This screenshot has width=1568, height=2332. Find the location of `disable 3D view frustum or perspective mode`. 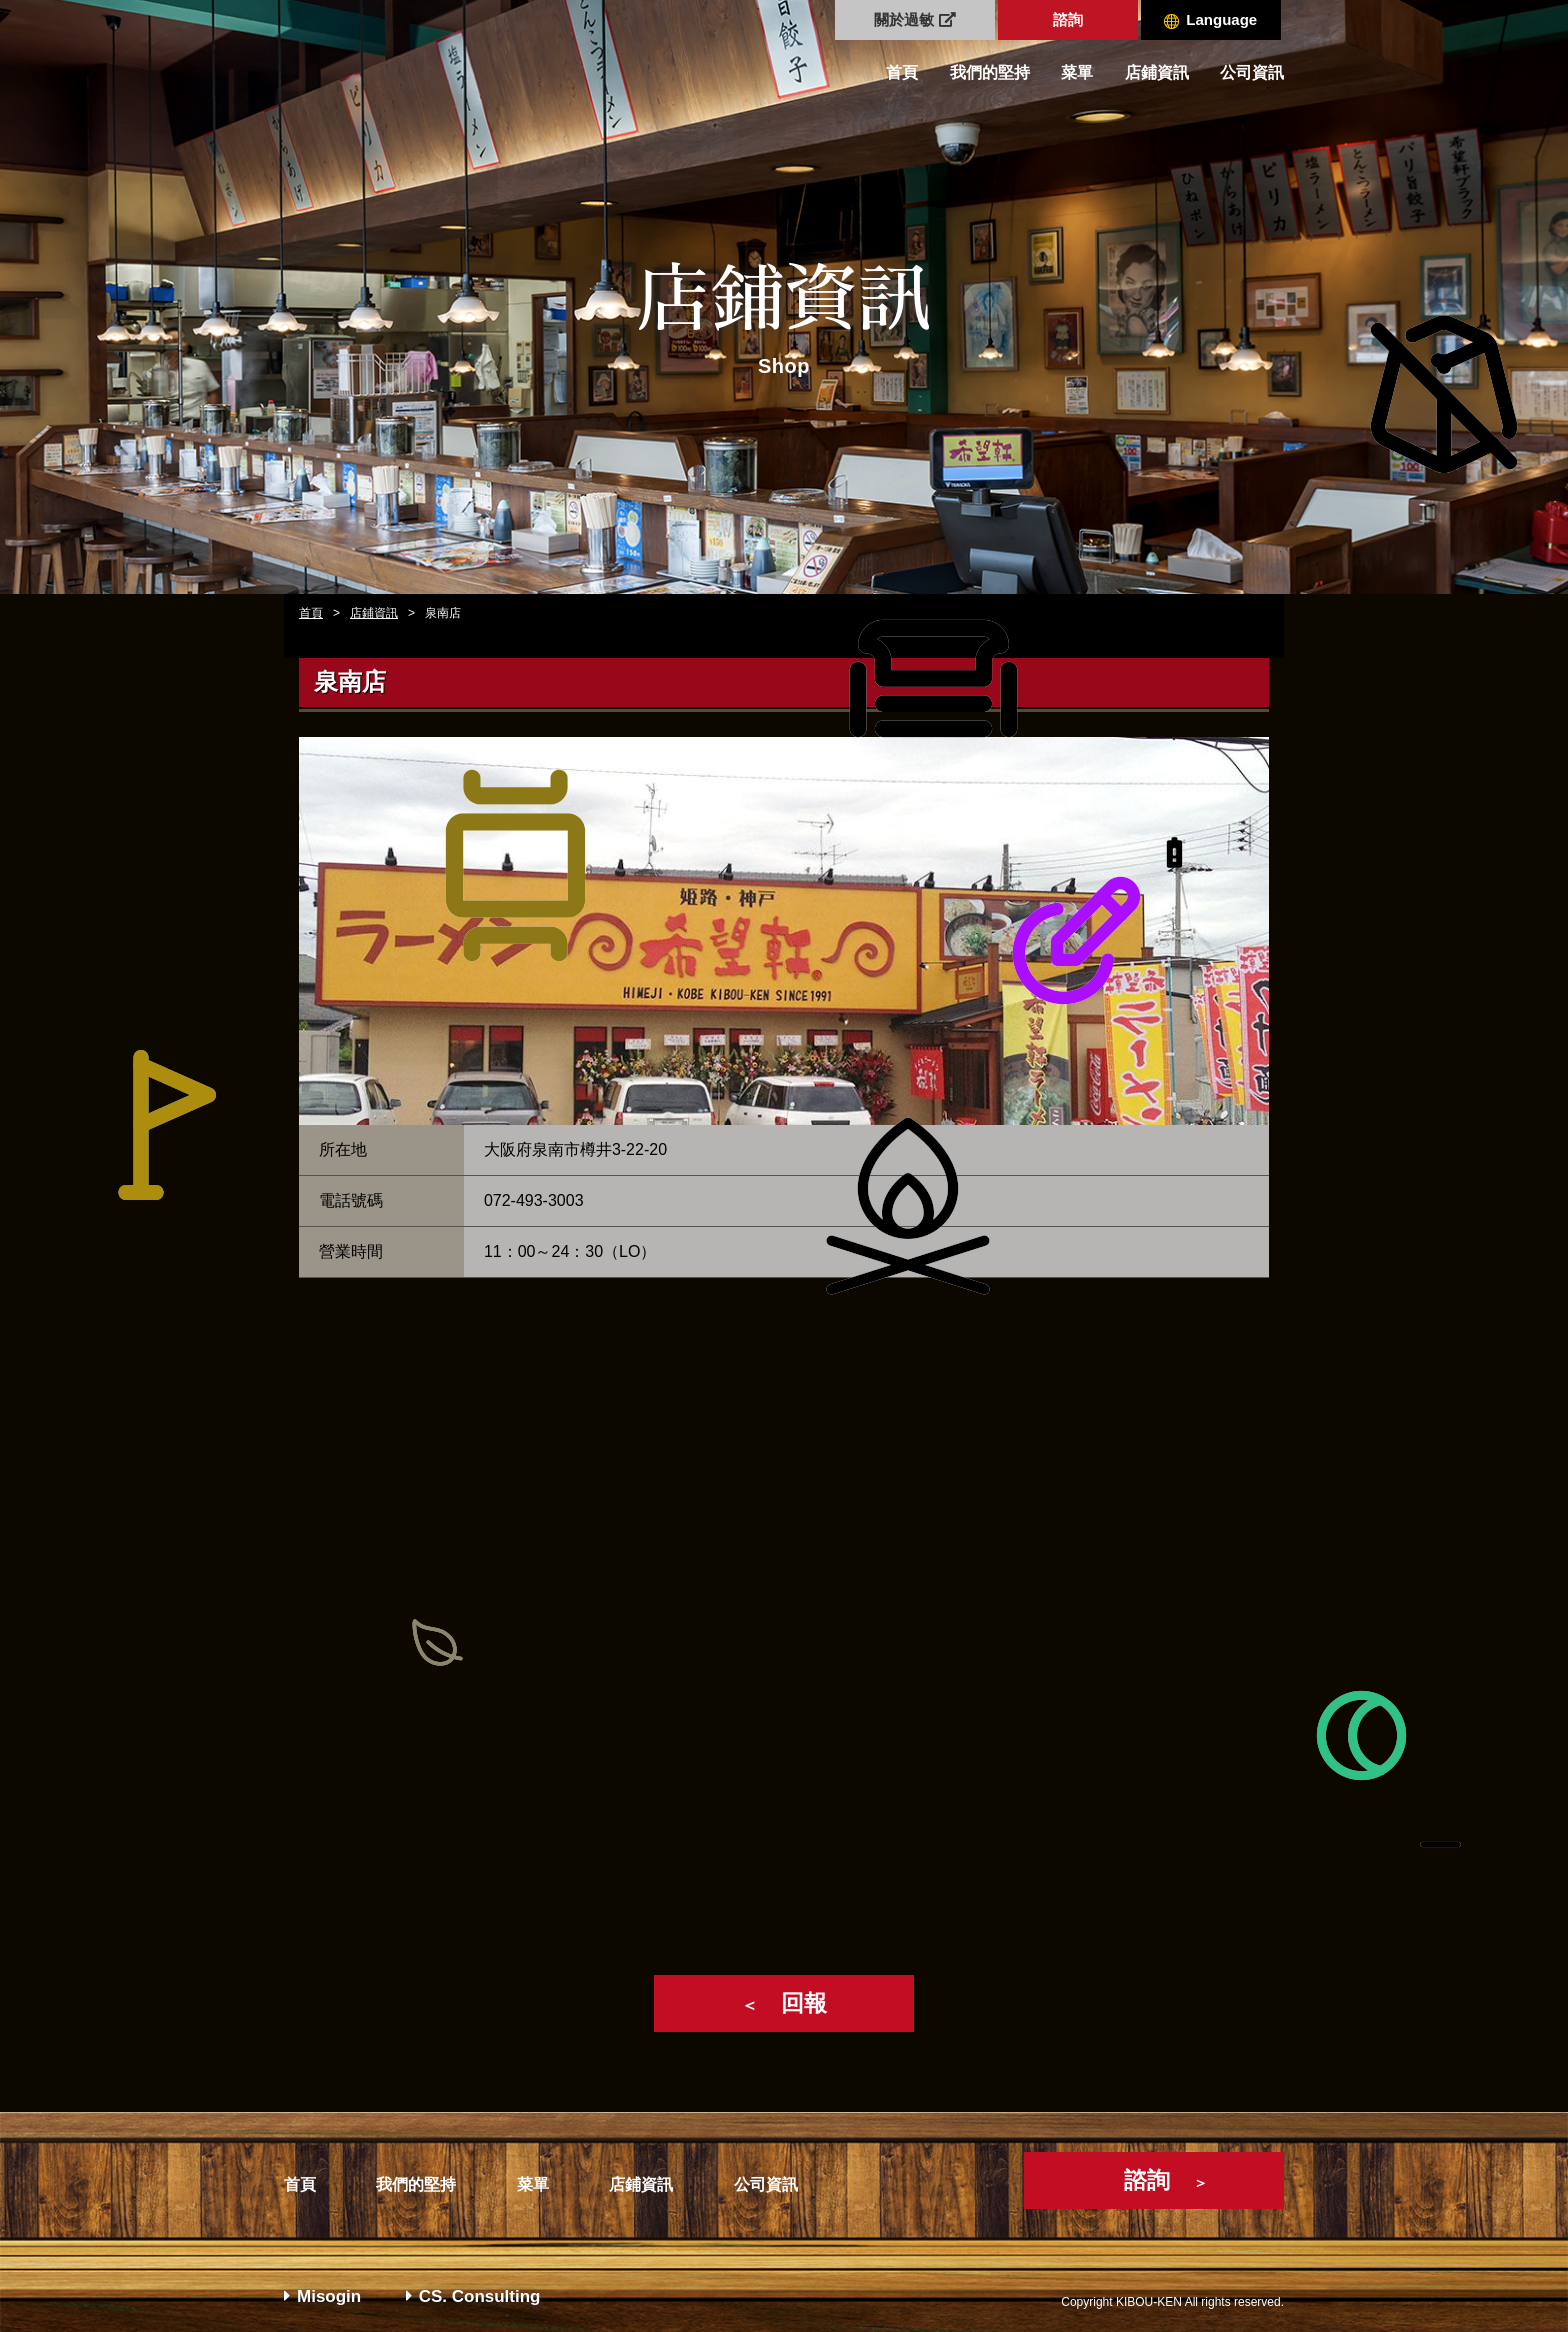

disable 3D view frustum or perspective mode is located at coordinates (1444, 396).